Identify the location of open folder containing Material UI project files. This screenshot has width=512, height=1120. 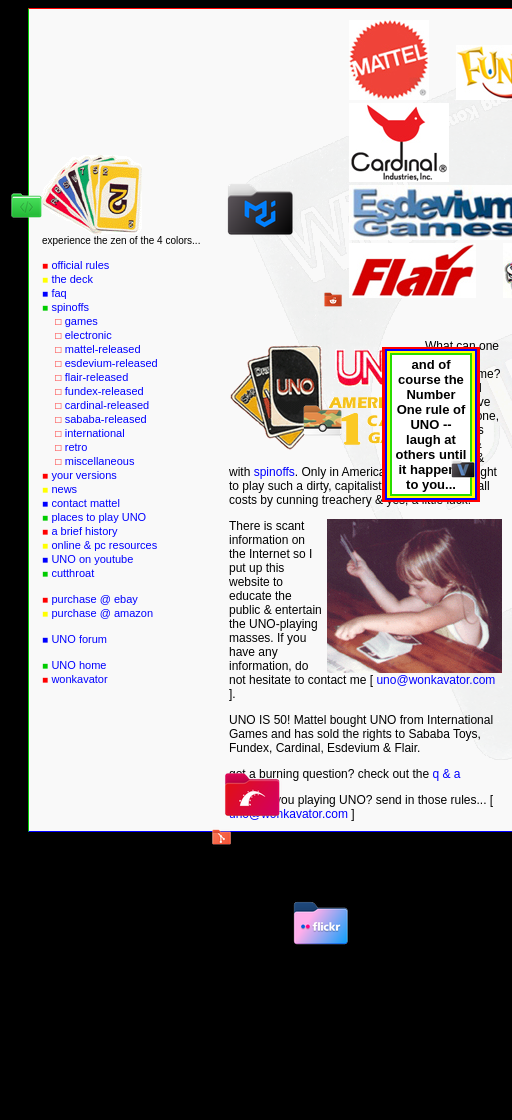
(260, 211).